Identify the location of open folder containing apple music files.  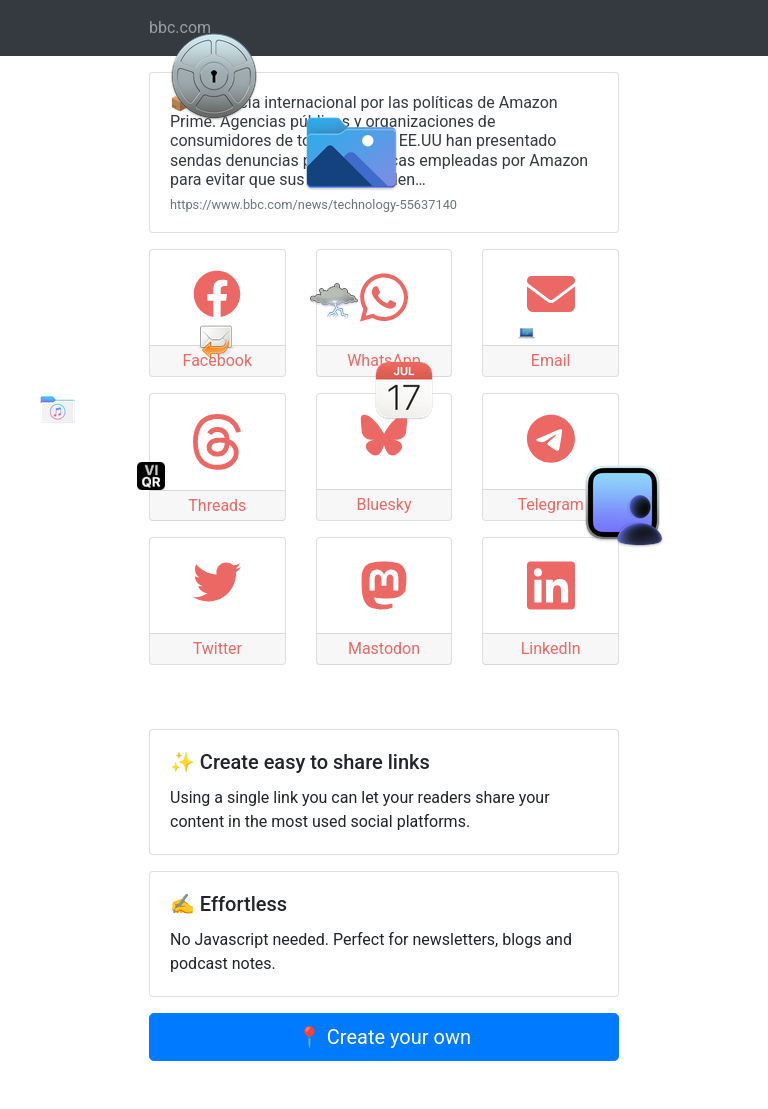
(57, 410).